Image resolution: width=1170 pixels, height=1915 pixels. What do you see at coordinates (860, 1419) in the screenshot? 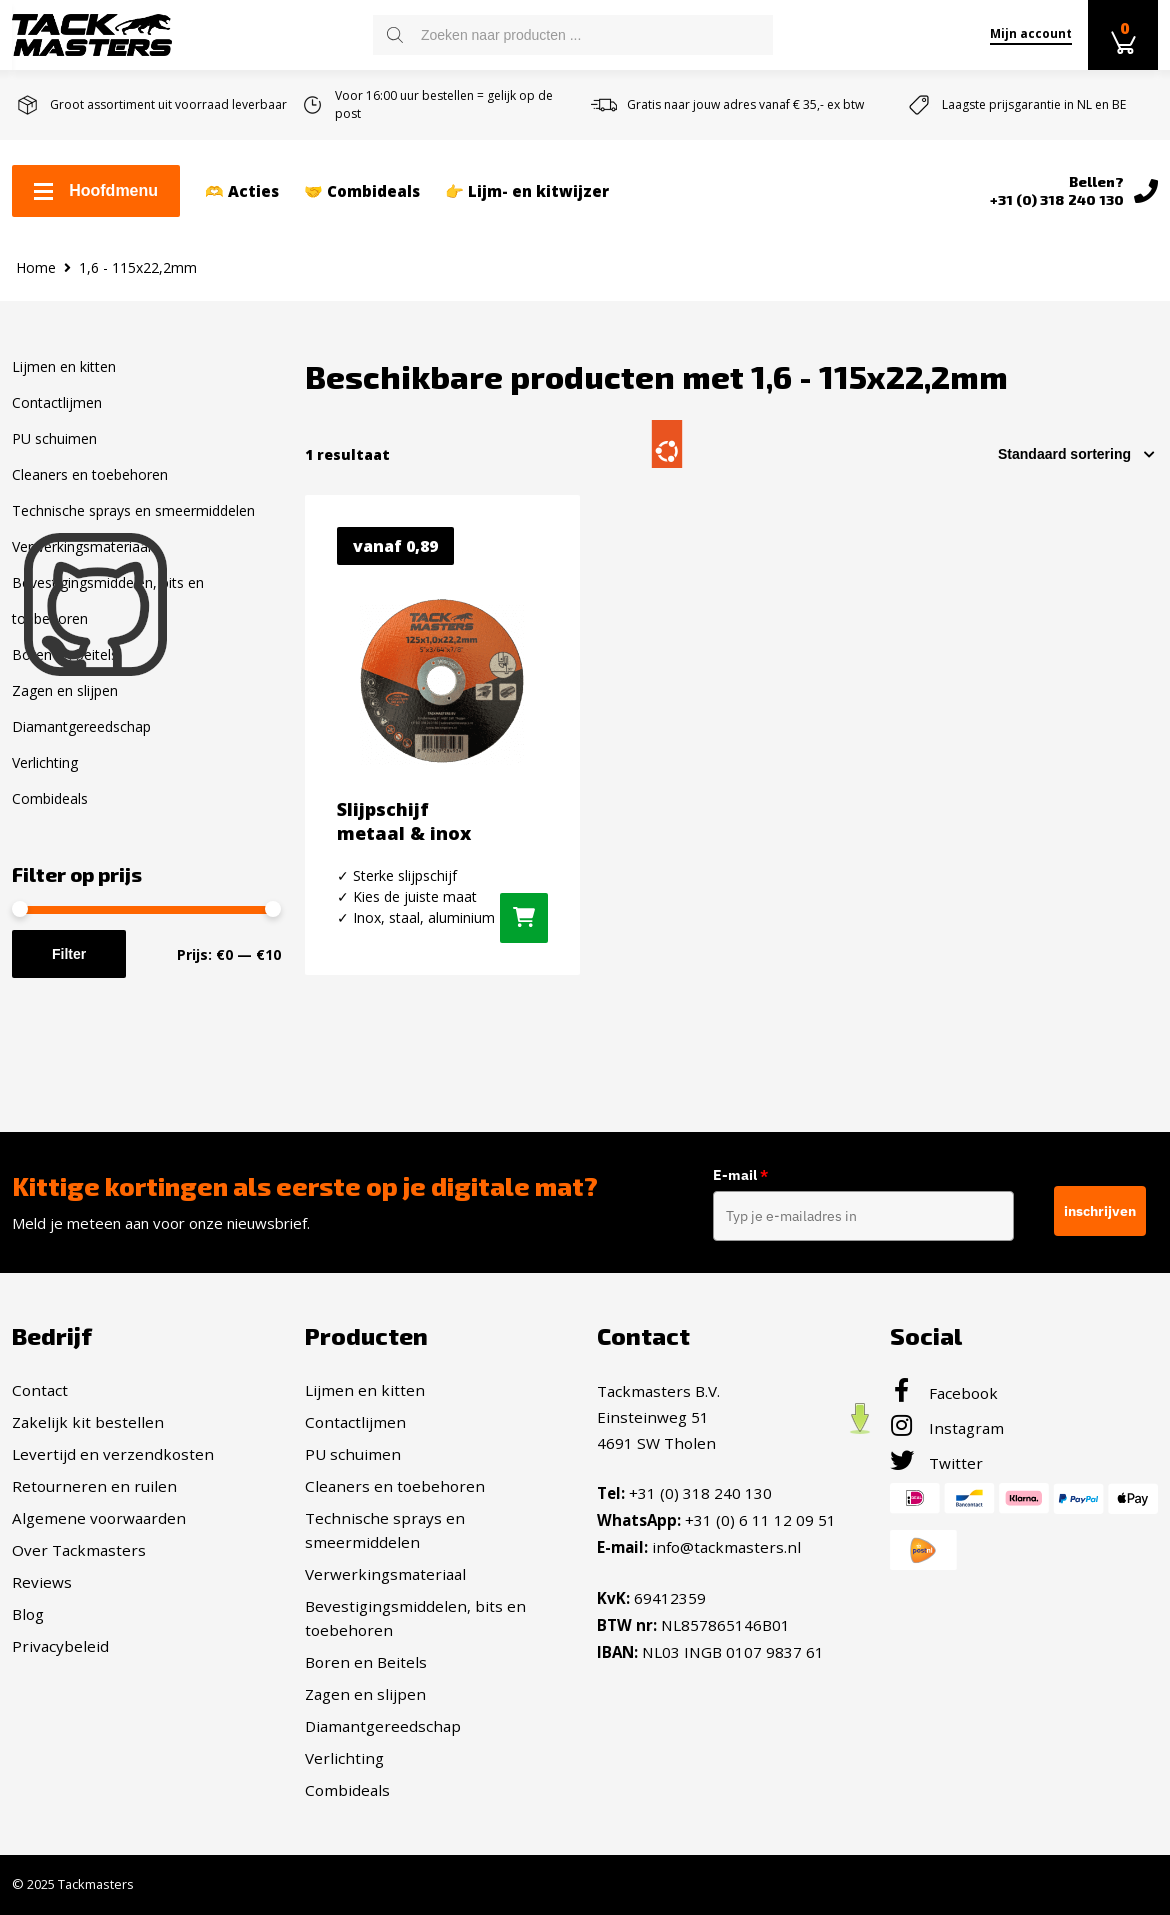
I see `save the current file or document` at bounding box center [860, 1419].